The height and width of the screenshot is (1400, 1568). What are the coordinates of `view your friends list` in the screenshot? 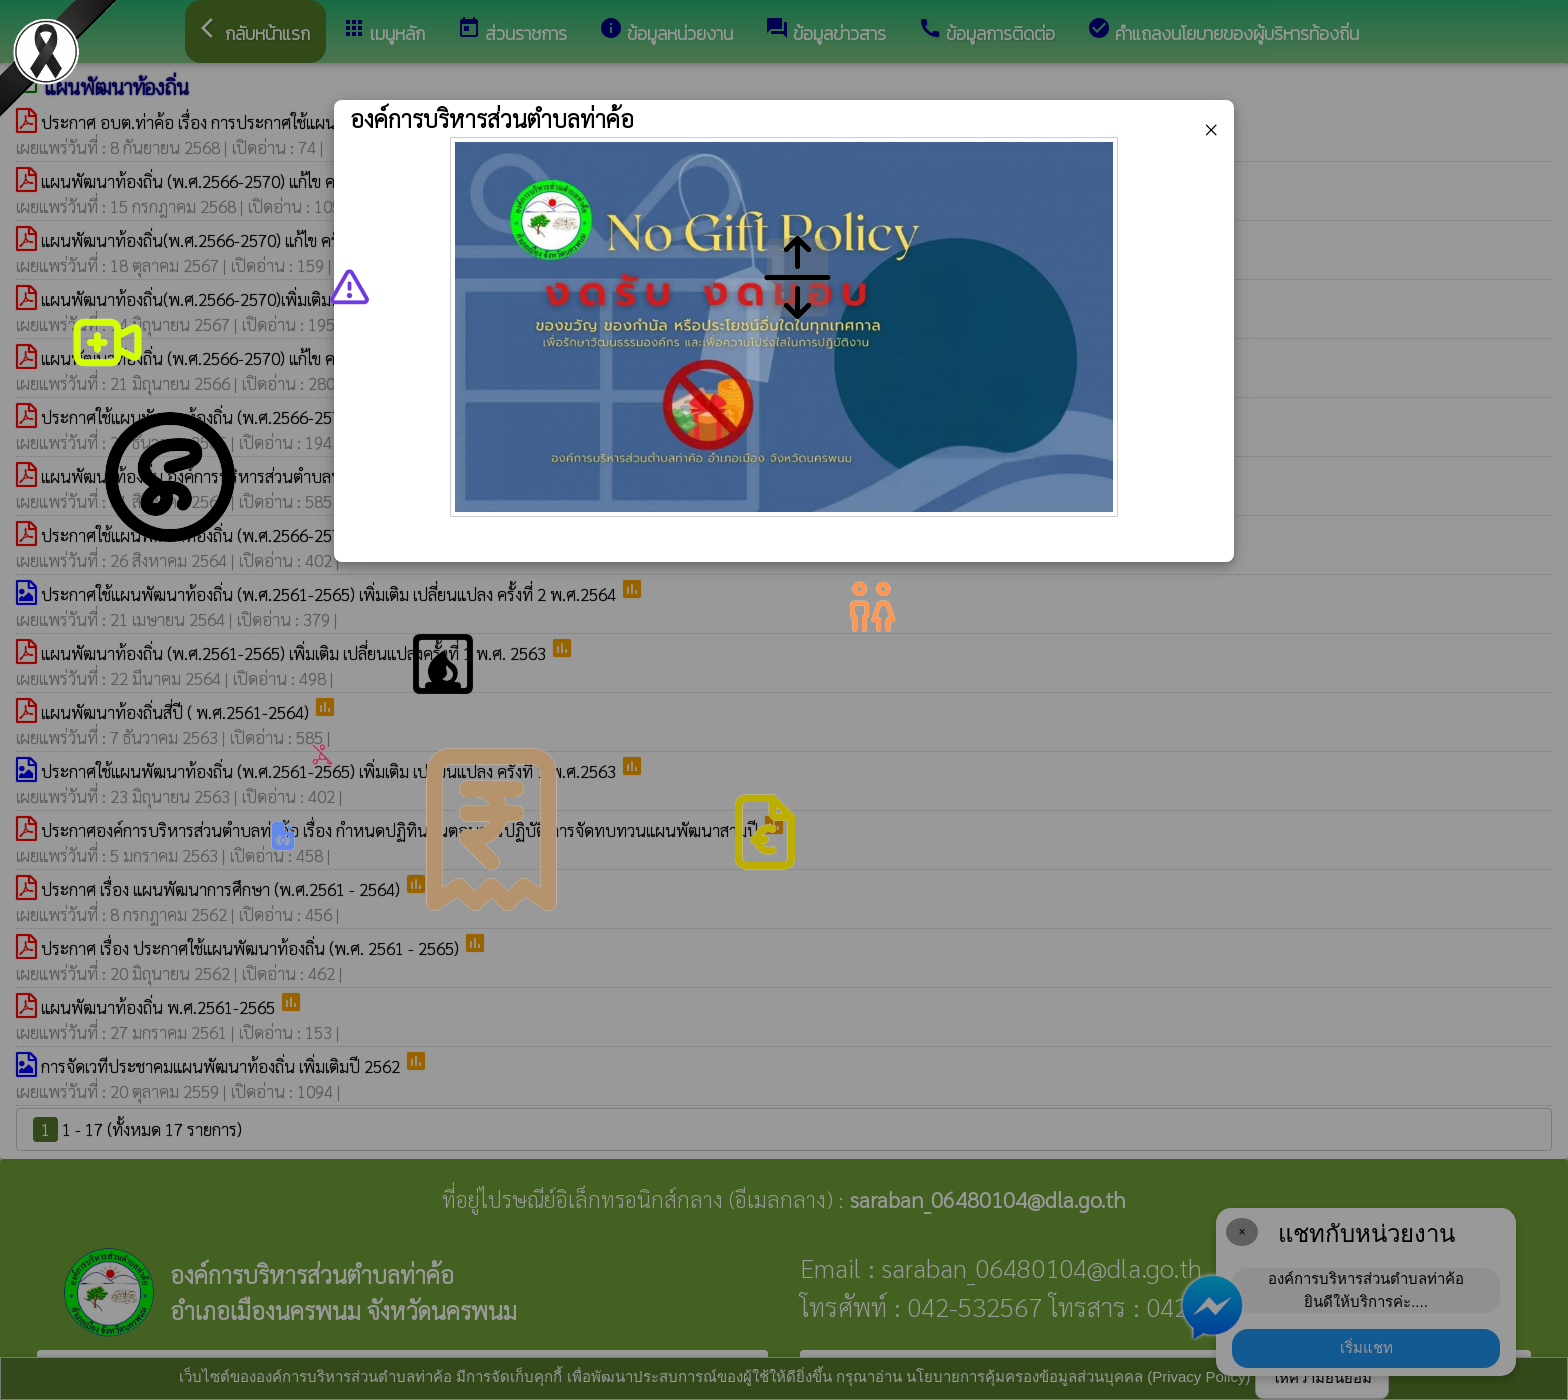 It's located at (871, 605).